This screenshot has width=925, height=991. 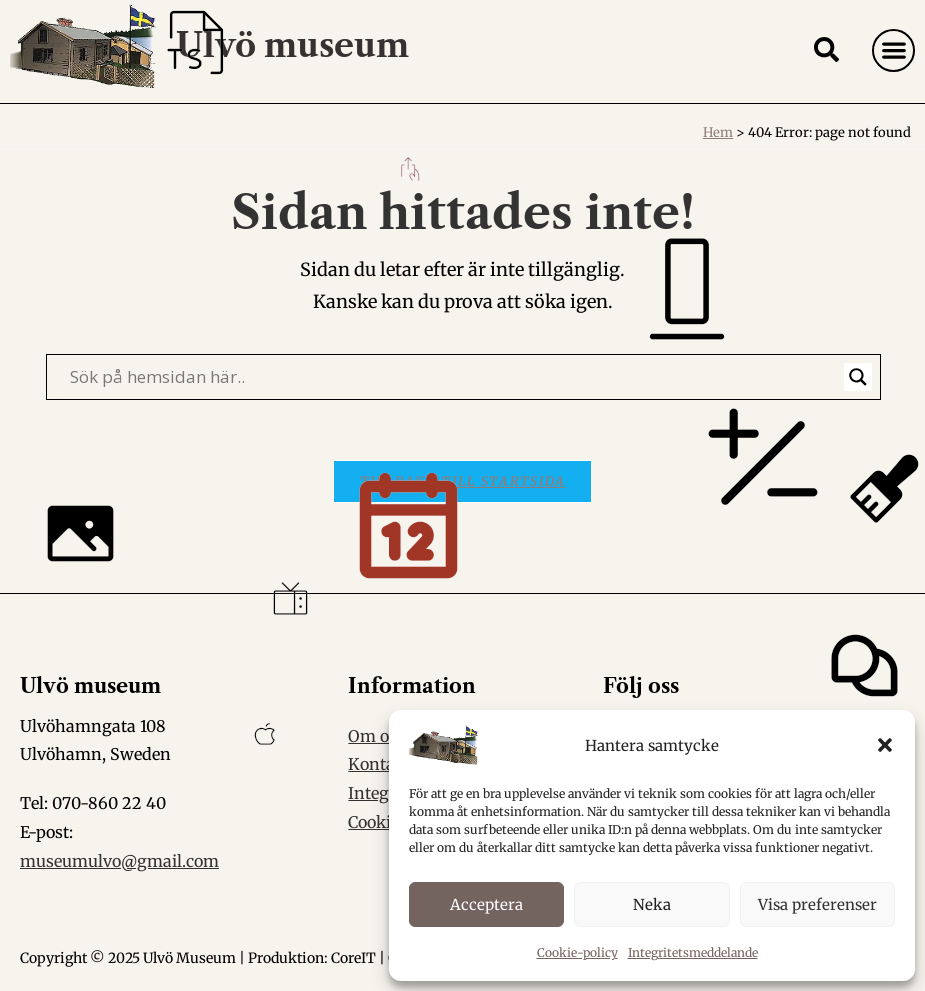 I want to click on access painting or drawing tools, so click(x=885, y=487).